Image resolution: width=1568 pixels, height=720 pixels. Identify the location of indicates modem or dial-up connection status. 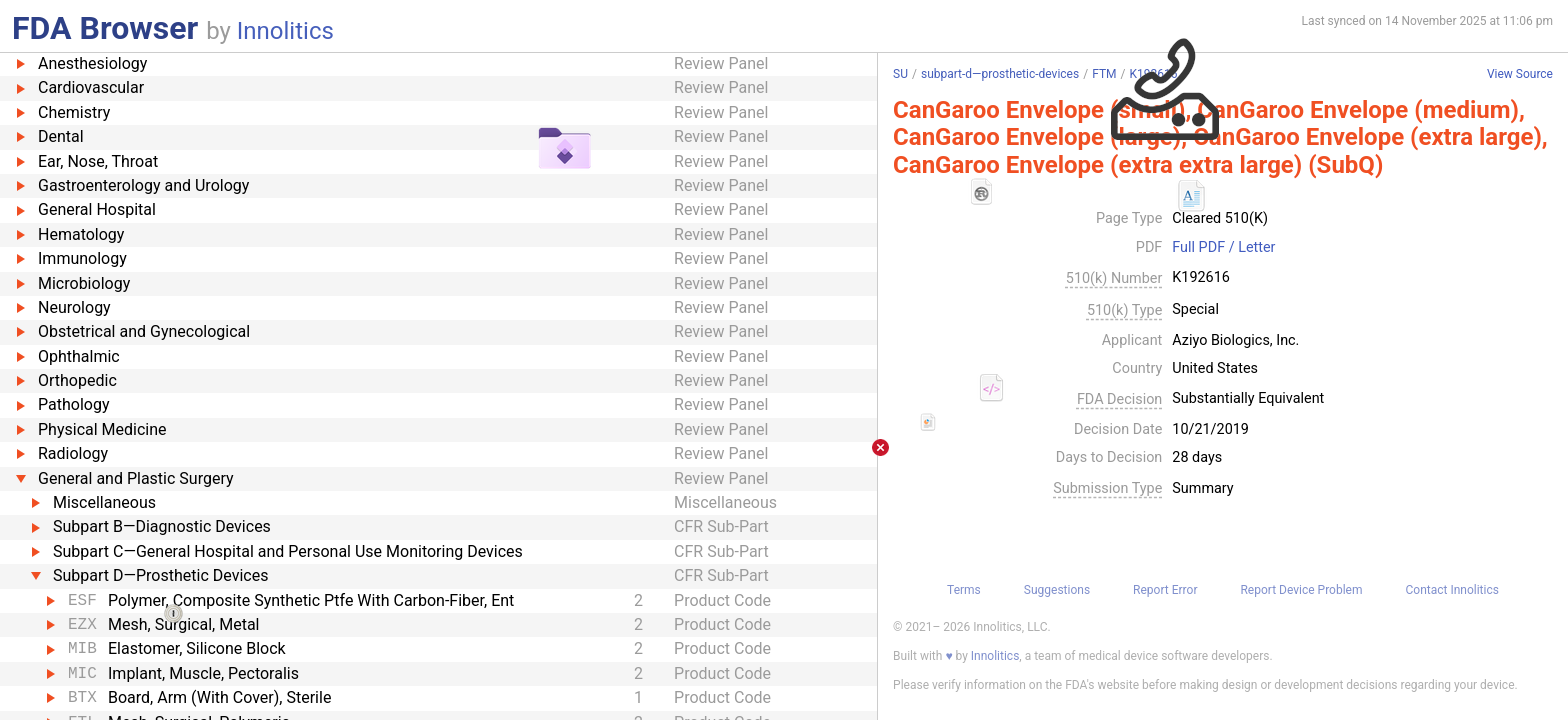
(1165, 86).